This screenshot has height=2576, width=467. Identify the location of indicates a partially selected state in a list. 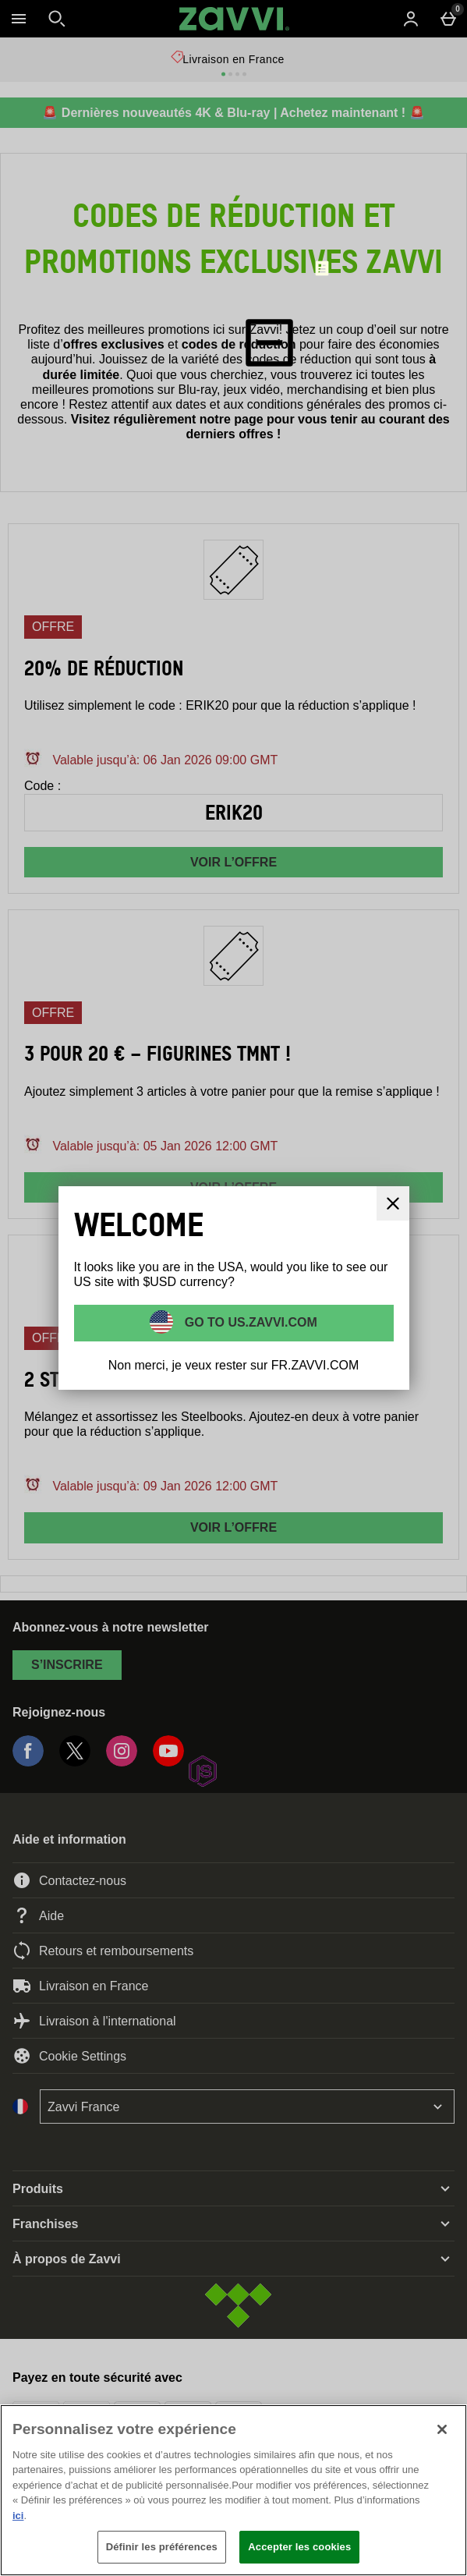
(269, 342).